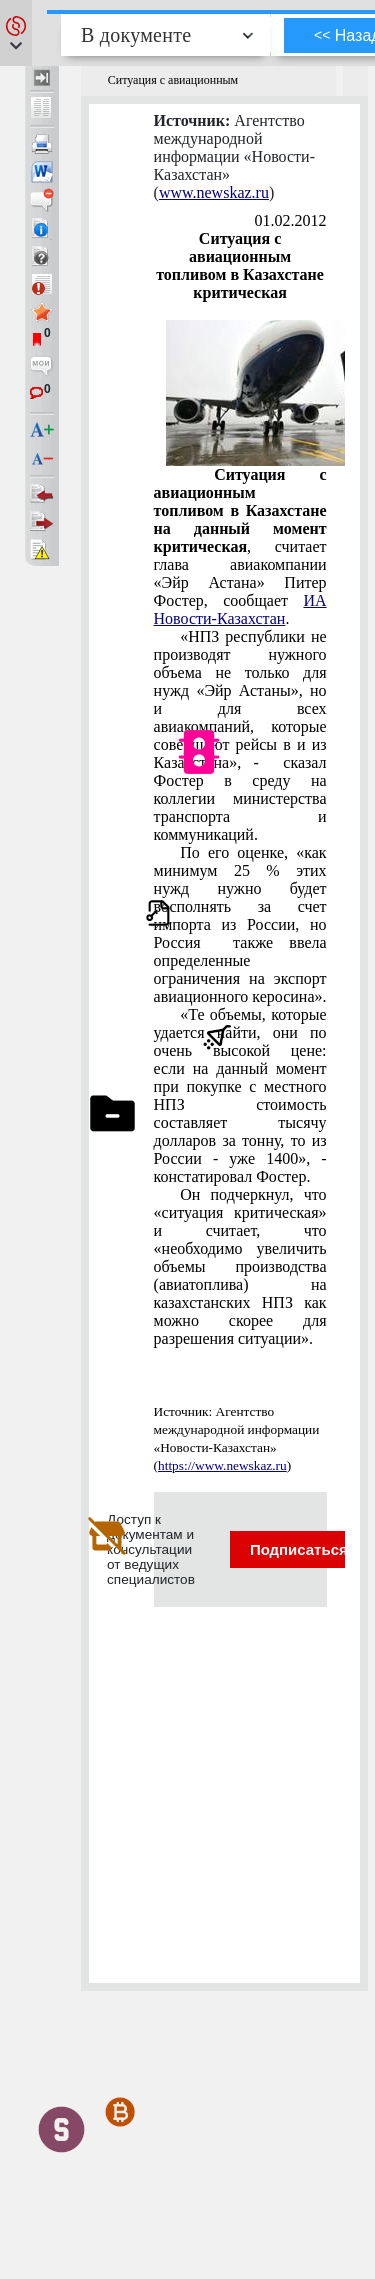  Describe the element at coordinates (119, 2112) in the screenshot. I see `view bitcoin wallet or balance` at that location.